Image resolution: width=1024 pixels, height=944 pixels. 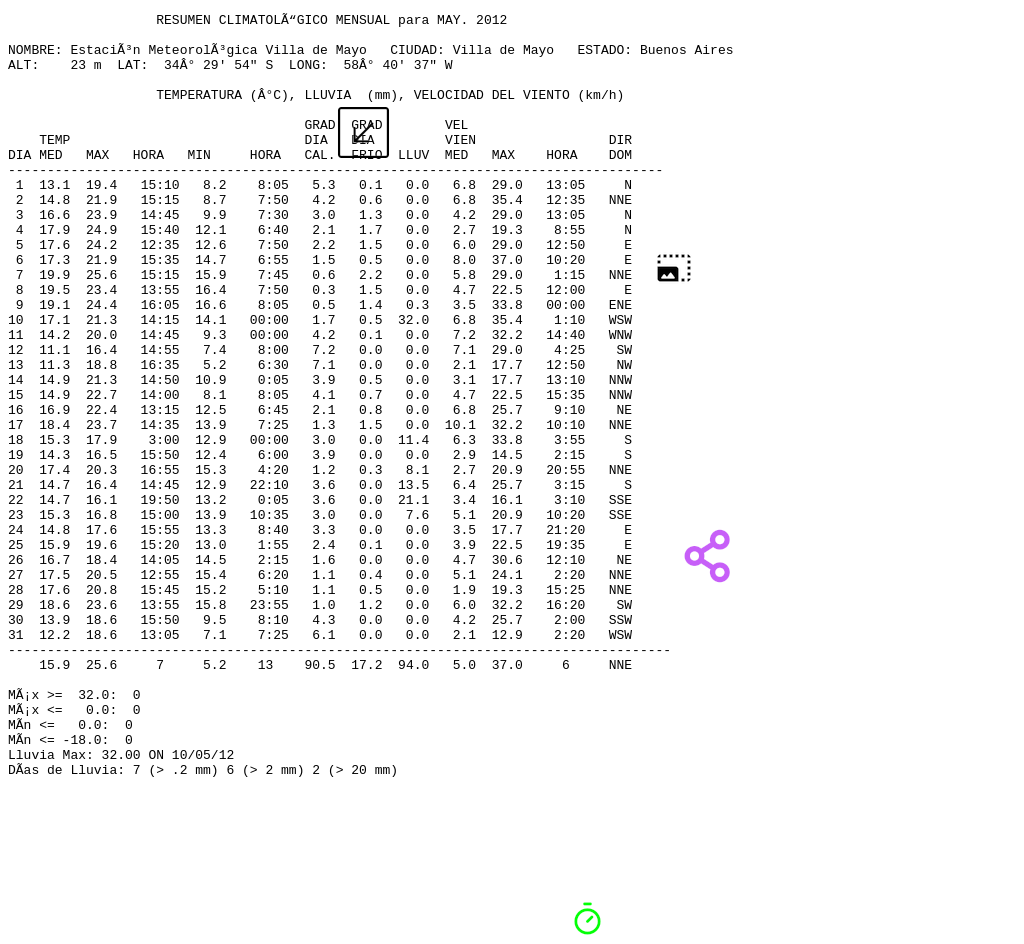 I want to click on start or set a timer, so click(x=587, y=918).